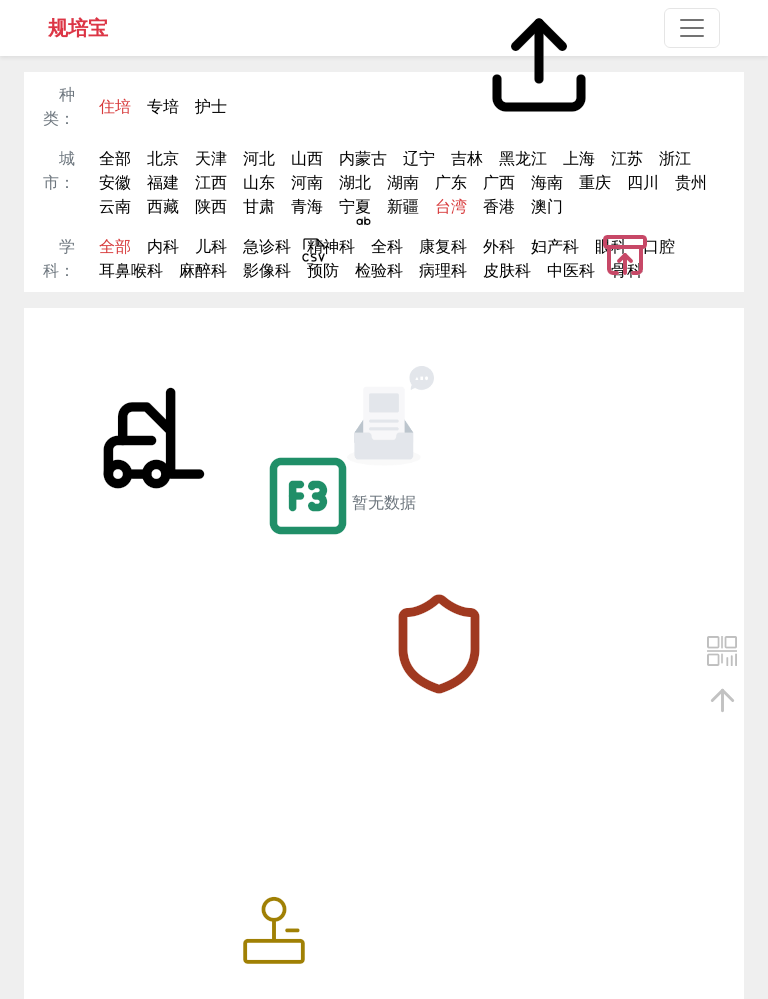 This screenshot has width=768, height=999. What do you see at coordinates (308, 496) in the screenshot?
I see `press F3 keyboard shortcut` at bounding box center [308, 496].